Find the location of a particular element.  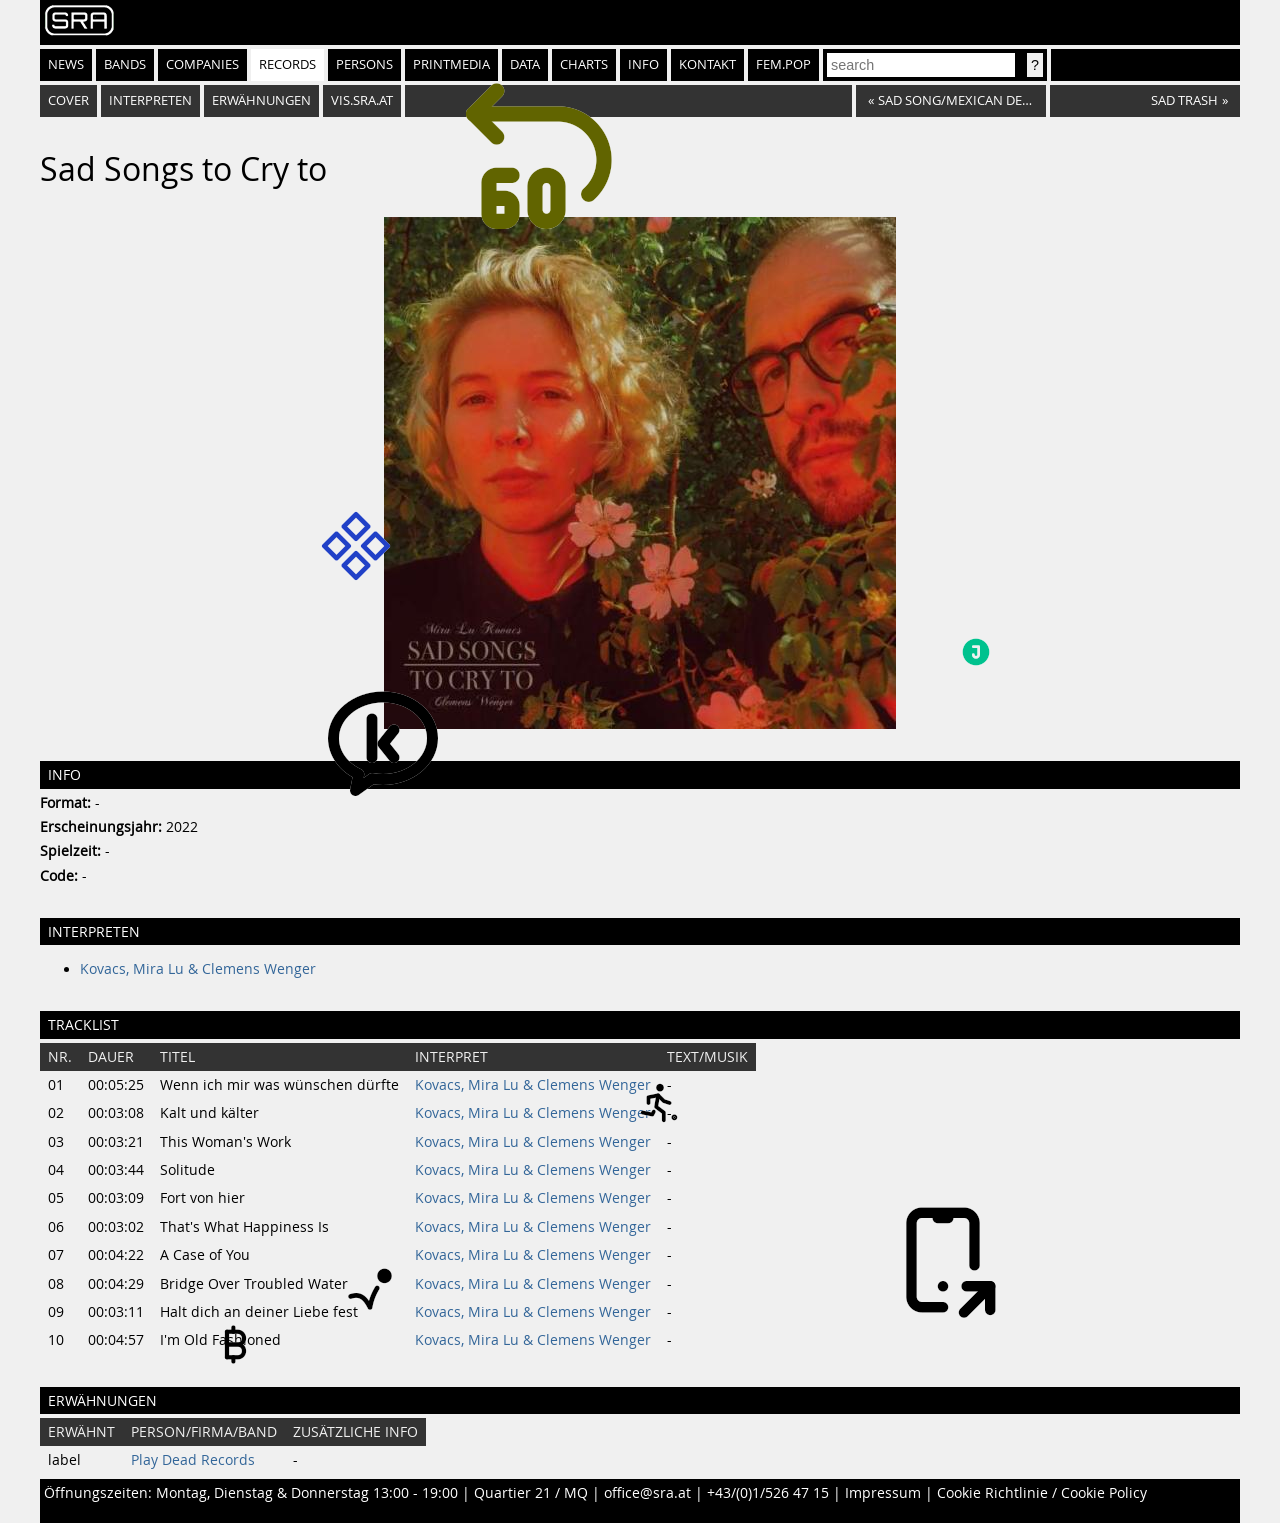

indicates an item or contact starting with the letter J is located at coordinates (976, 652).